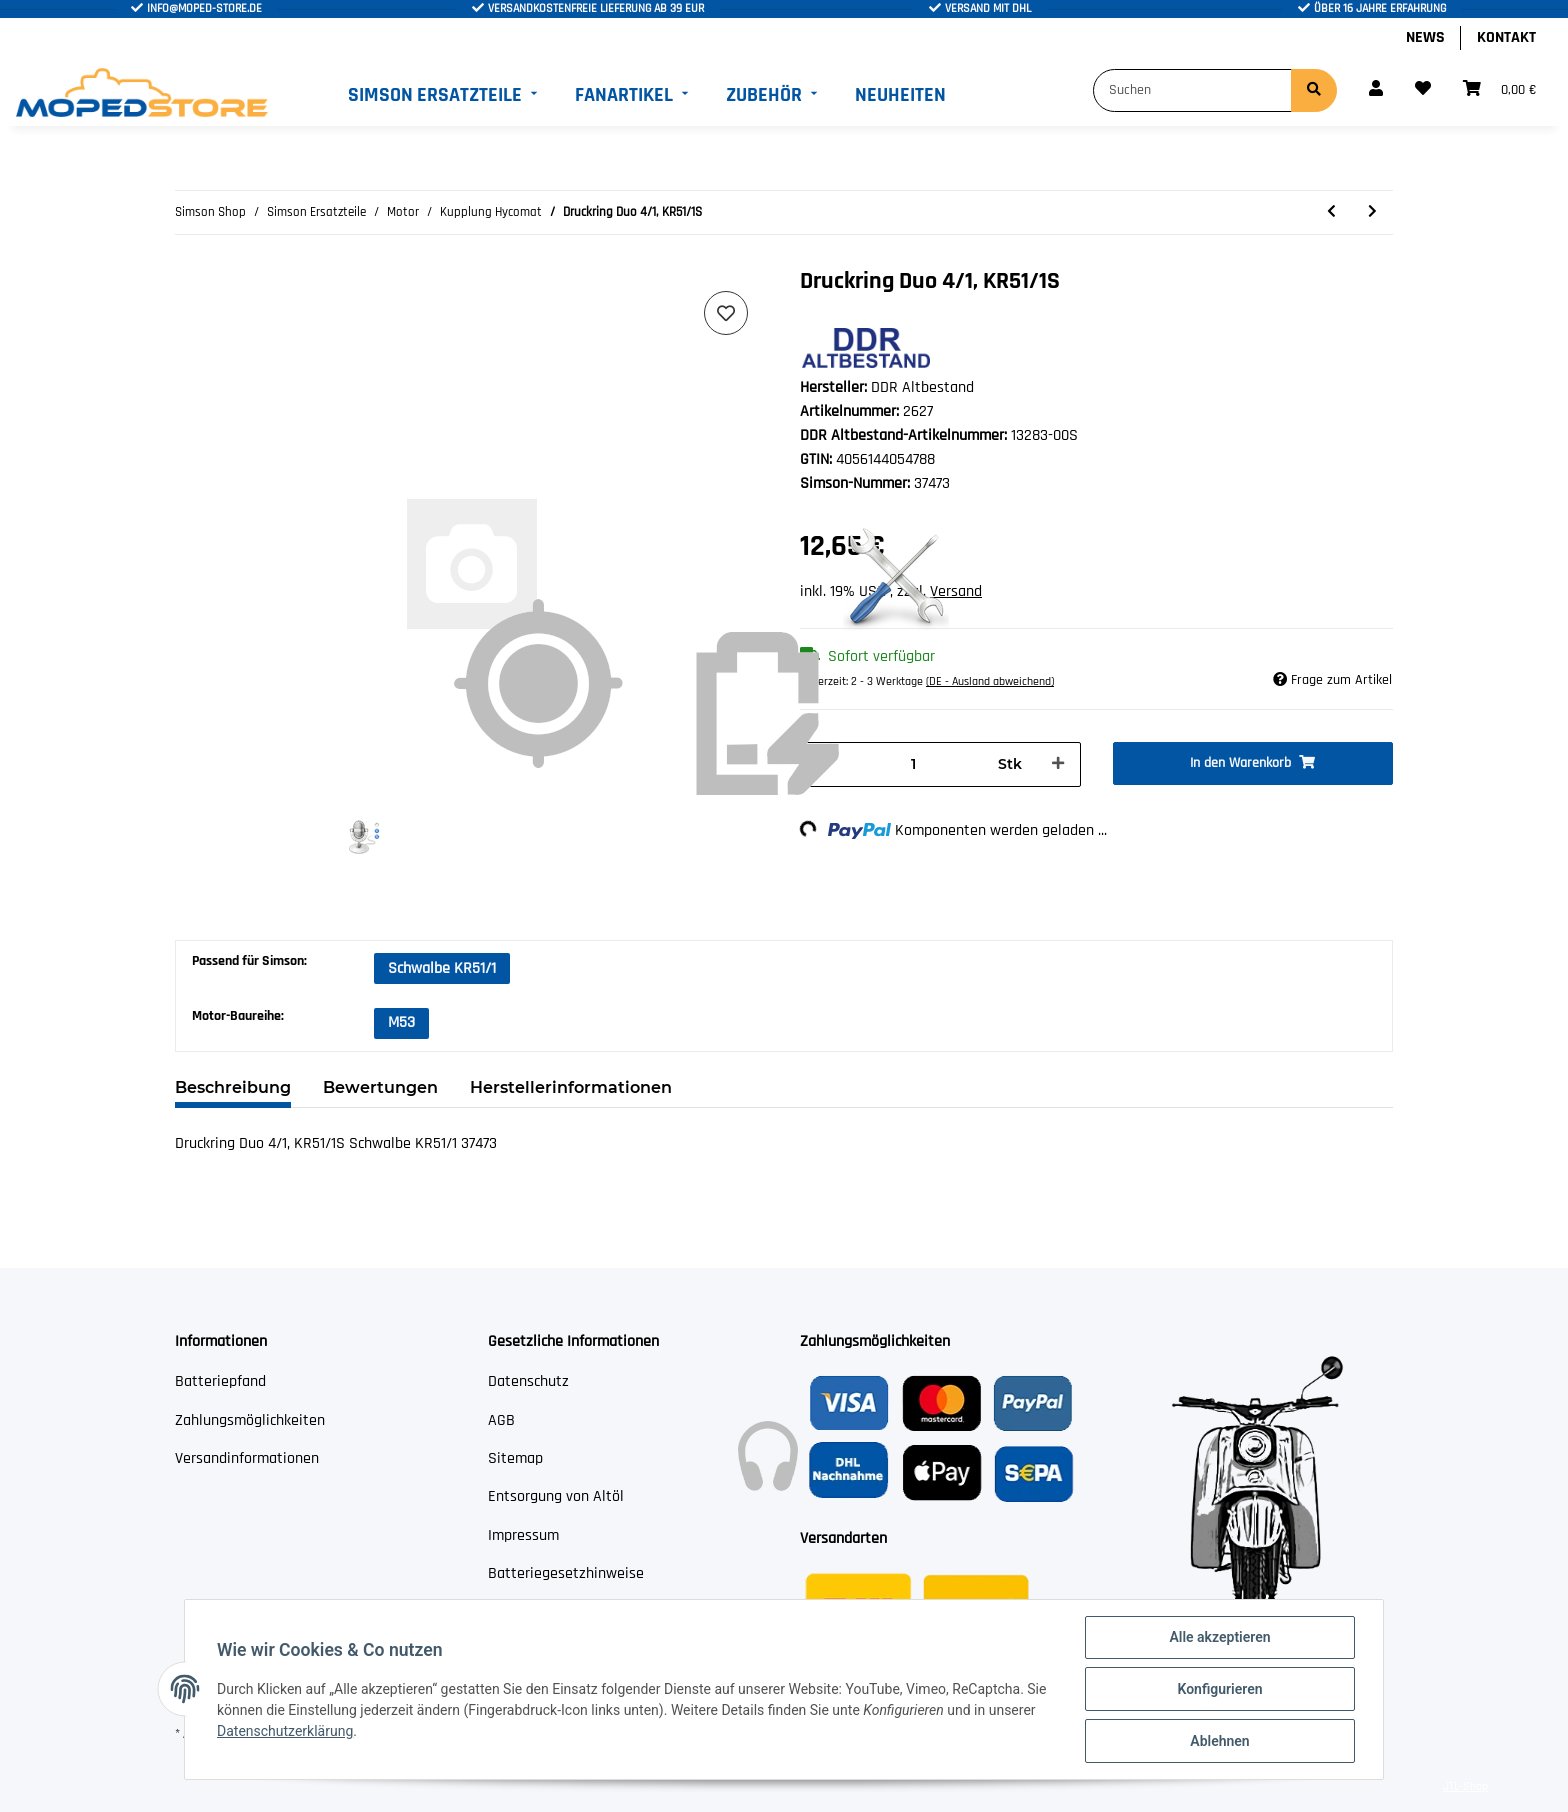 The width and height of the screenshot is (1568, 1812). I want to click on switch audio output to headphones, so click(768, 1456).